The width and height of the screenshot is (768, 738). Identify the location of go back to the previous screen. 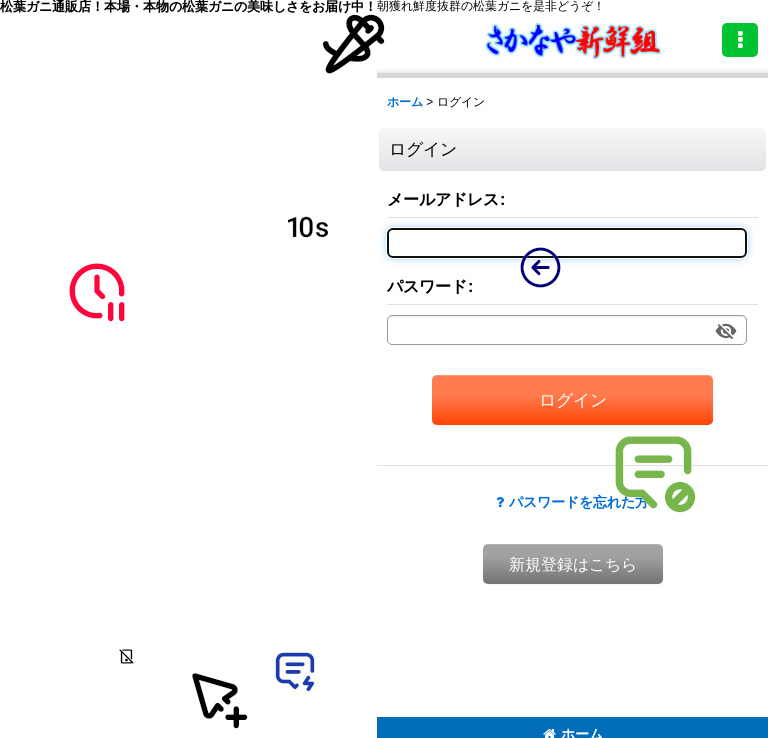
(540, 267).